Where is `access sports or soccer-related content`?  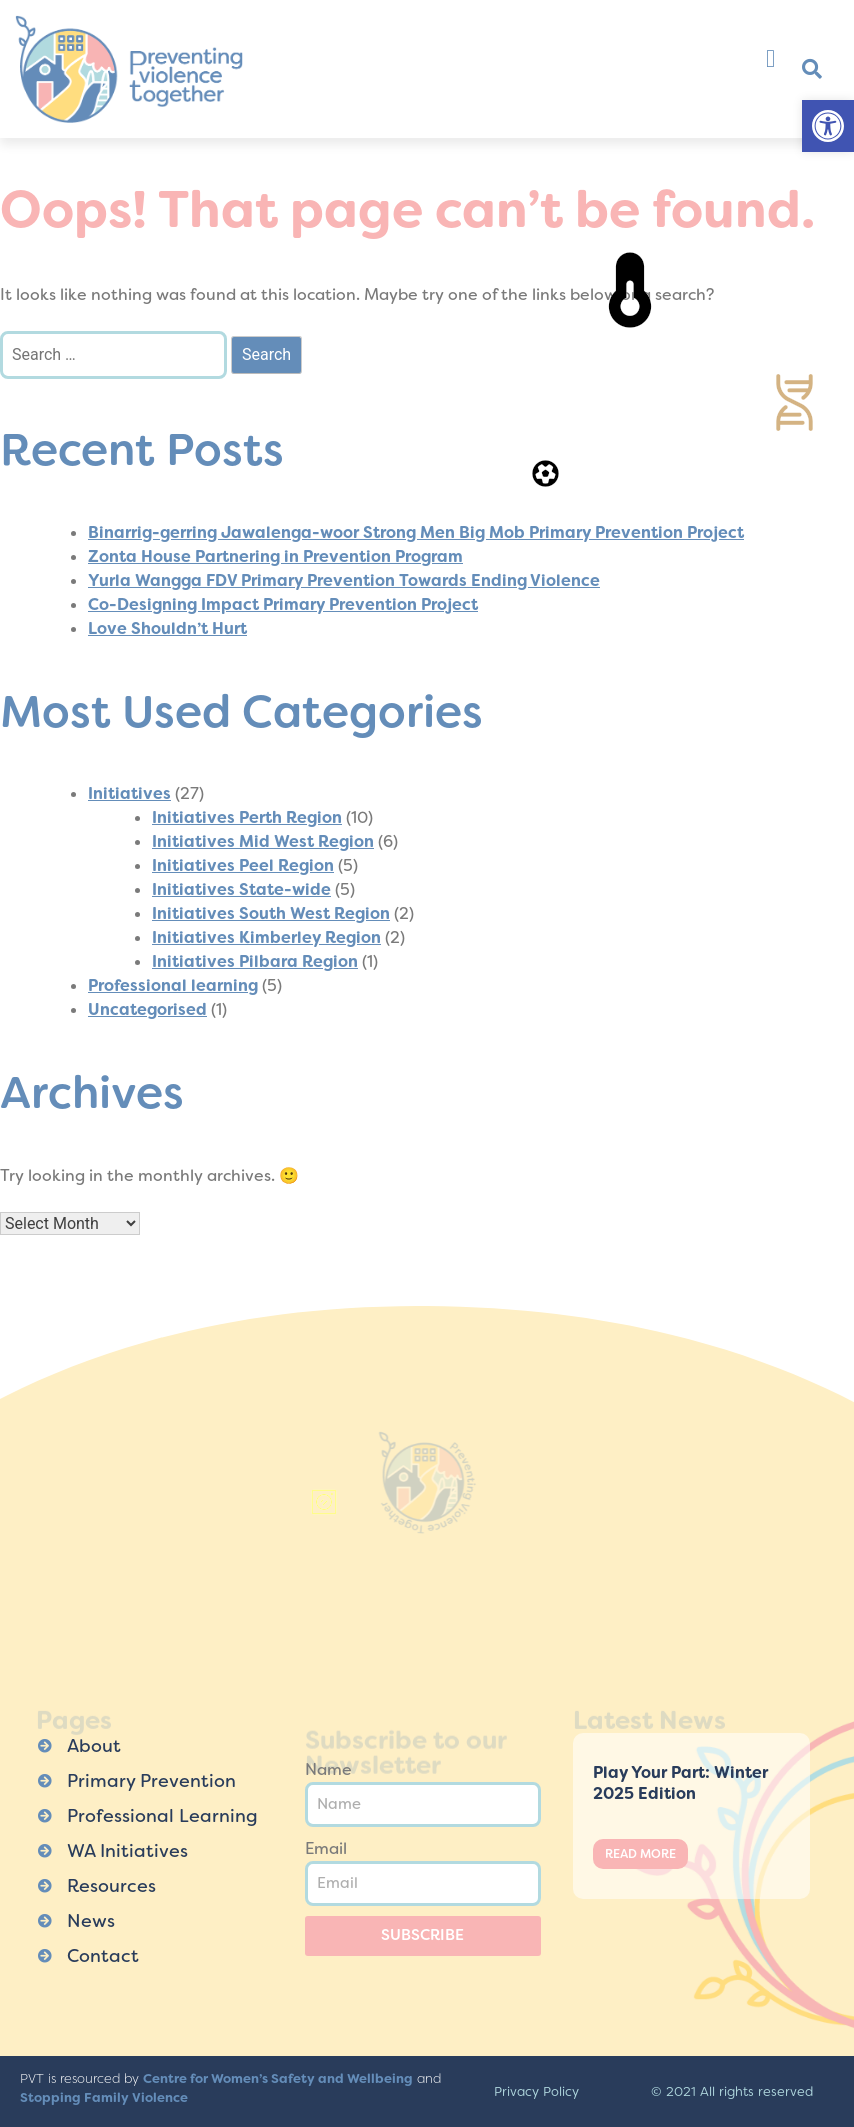 access sports or soccer-related content is located at coordinates (545, 473).